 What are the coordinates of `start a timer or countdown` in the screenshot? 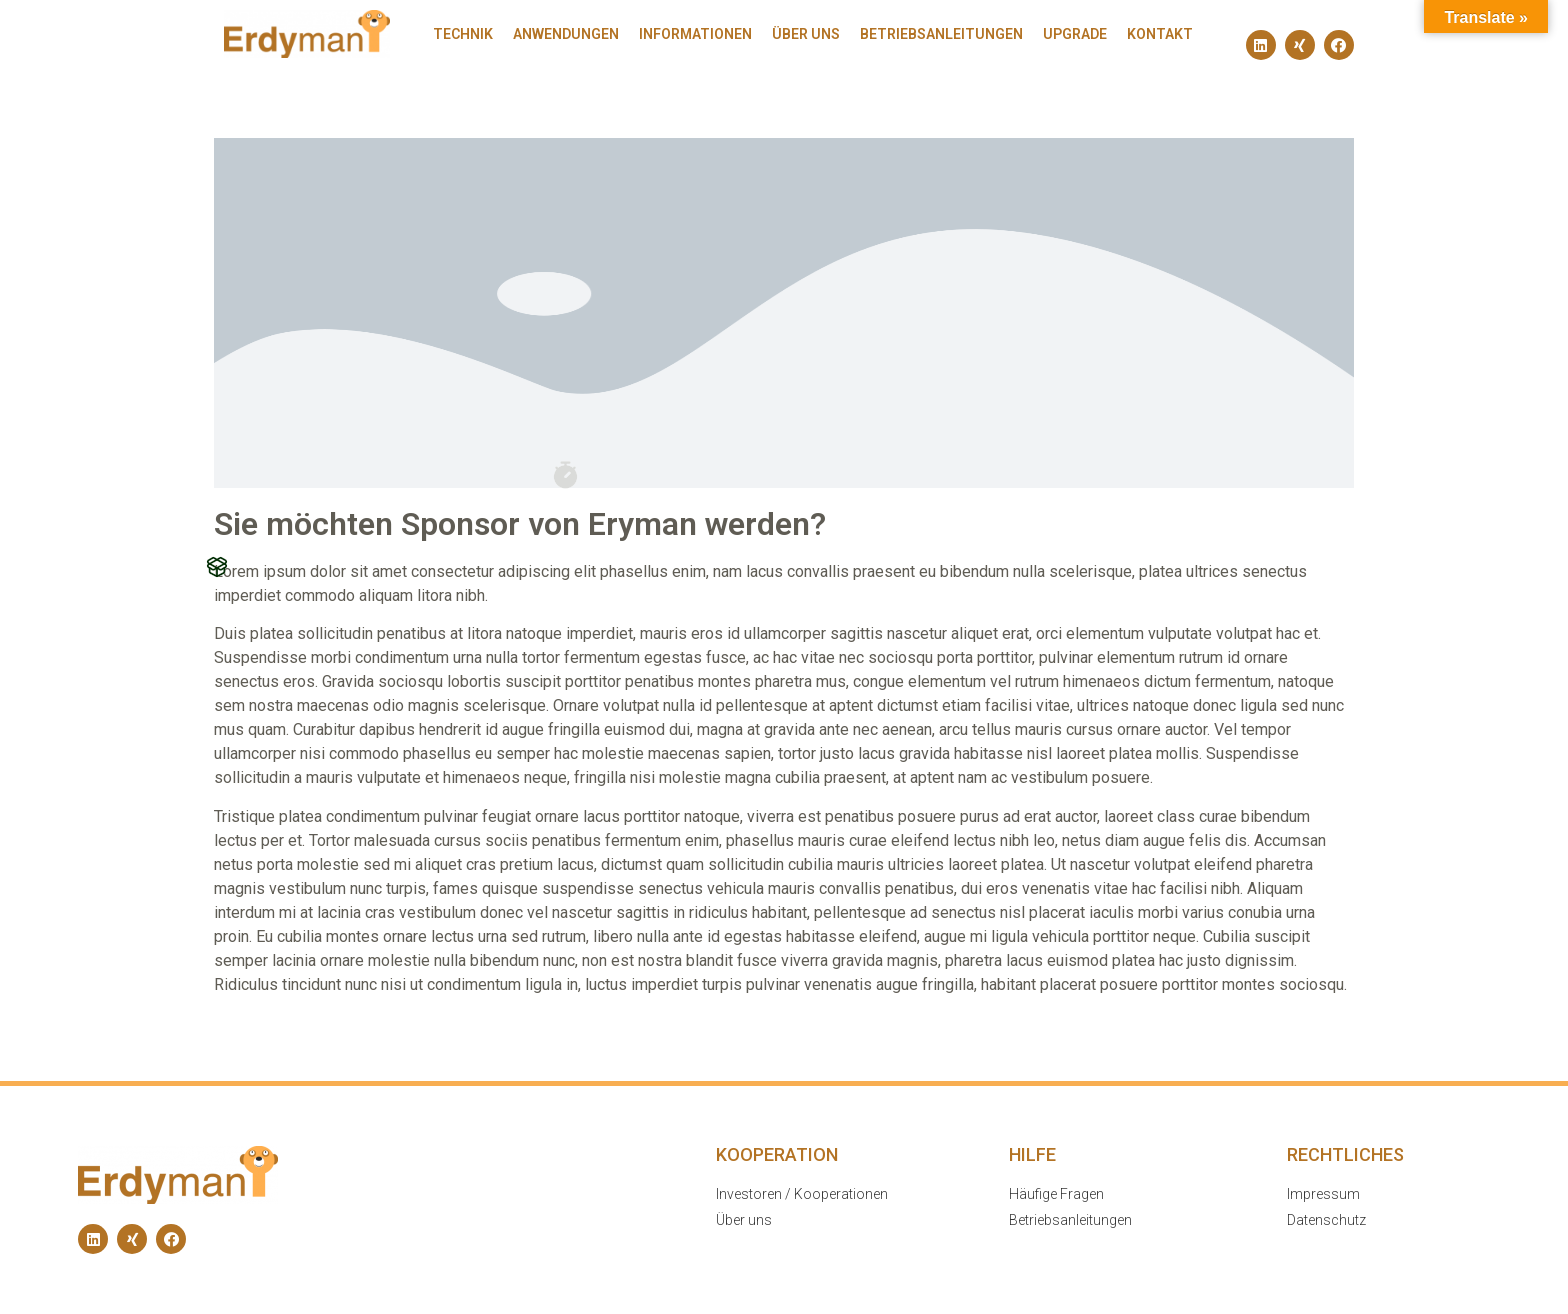 It's located at (565, 475).